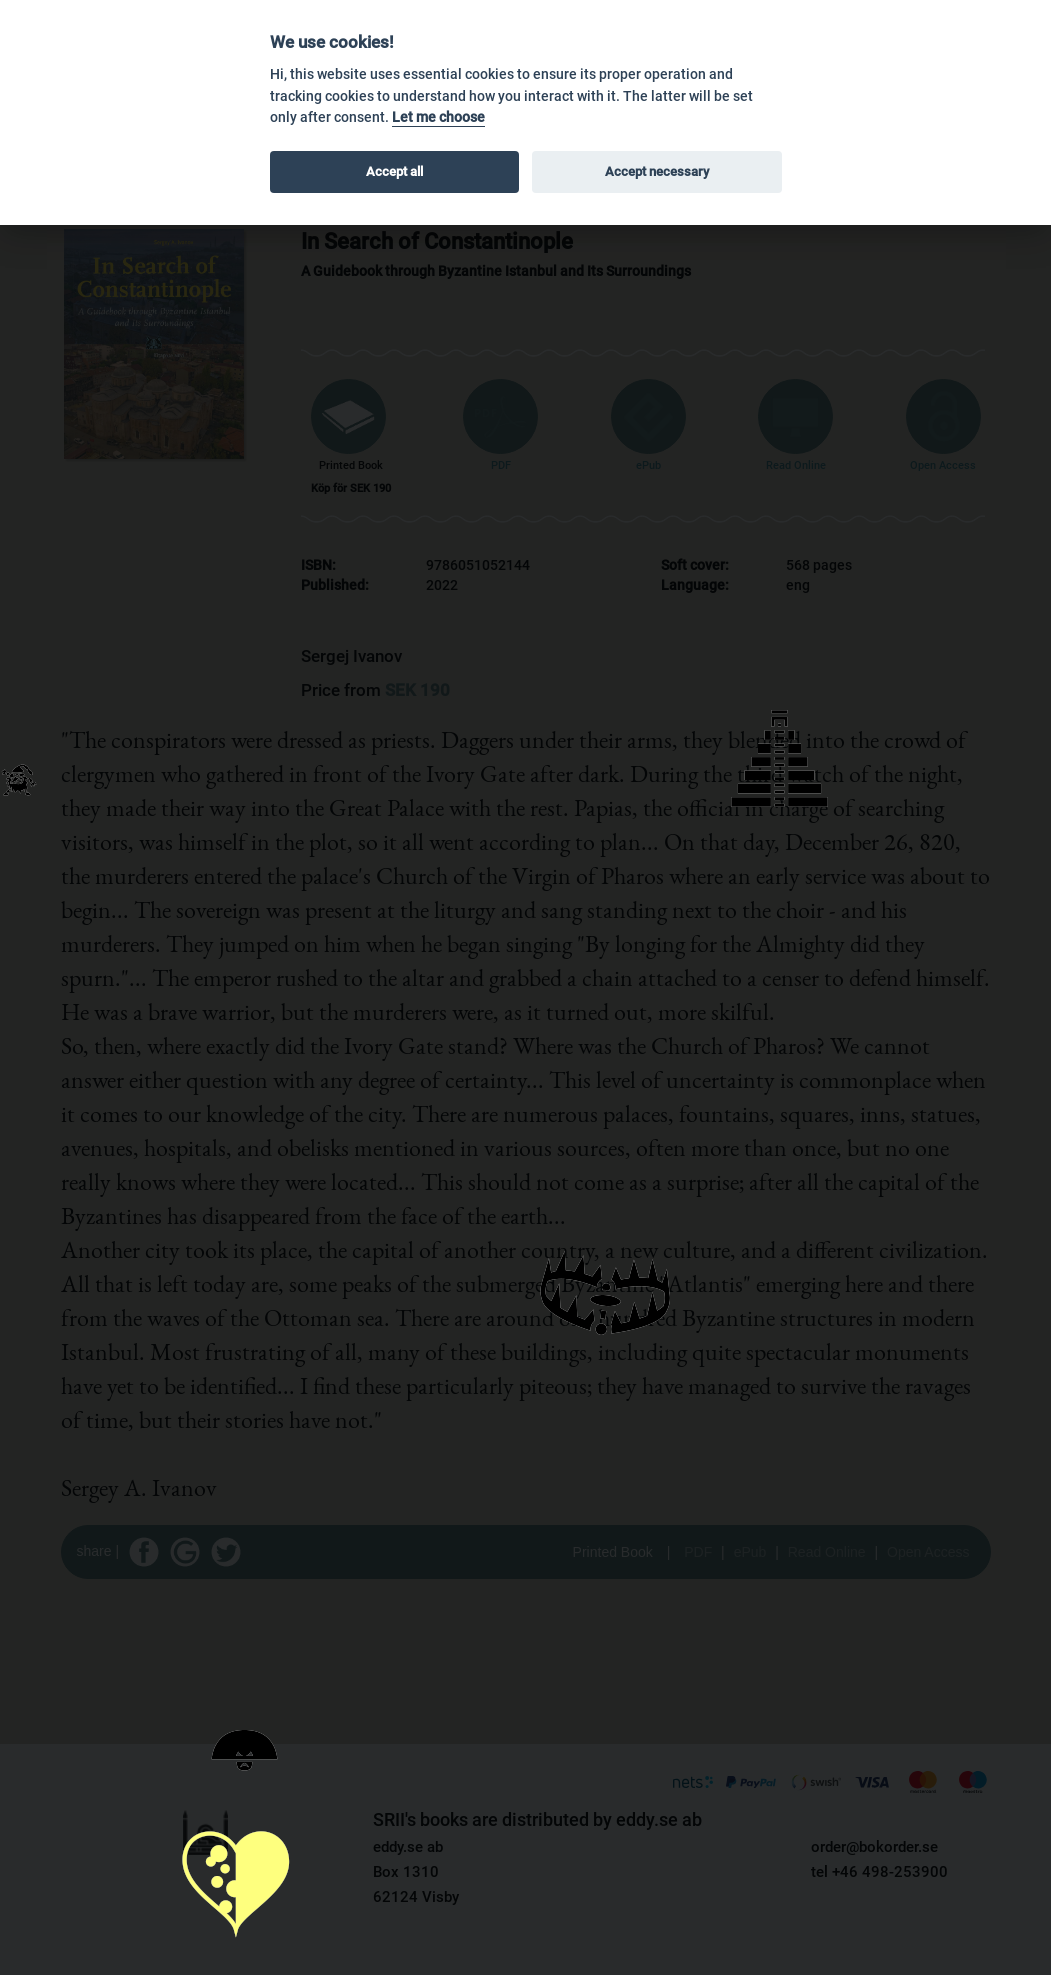 This screenshot has height=1975, width=1051. What do you see at coordinates (236, 1884) in the screenshot?
I see `indicates partial health or damage in a game` at bounding box center [236, 1884].